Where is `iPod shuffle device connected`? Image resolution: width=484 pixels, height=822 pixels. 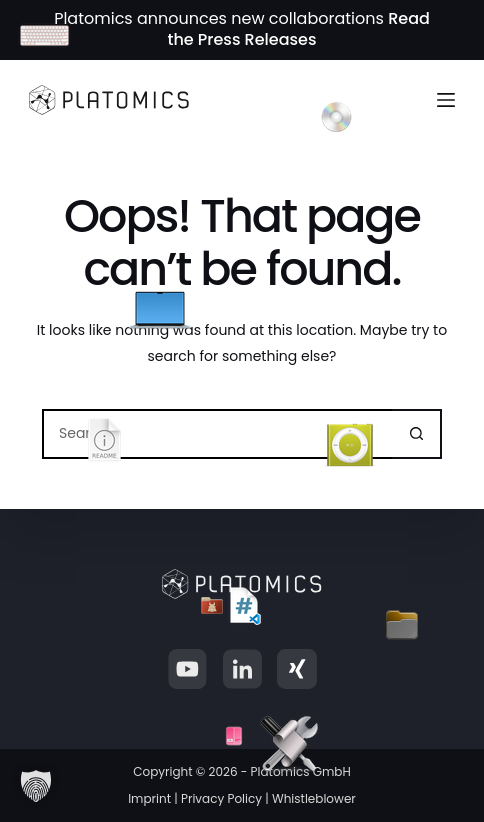 iPod shuffle device connected is located at coordinates (350, 445).